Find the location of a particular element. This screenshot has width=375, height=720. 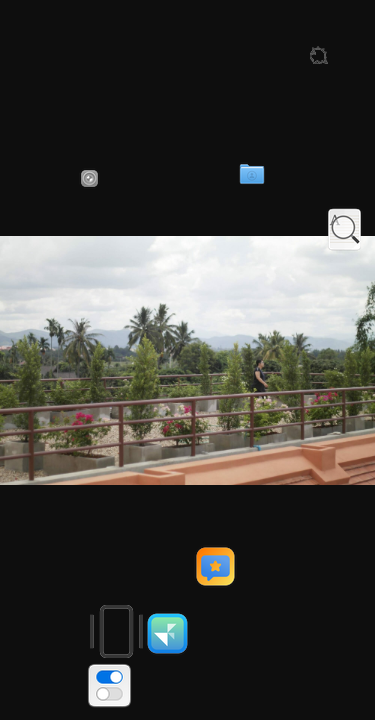

open the adwaita demo app is located at coordinates (167, 633).